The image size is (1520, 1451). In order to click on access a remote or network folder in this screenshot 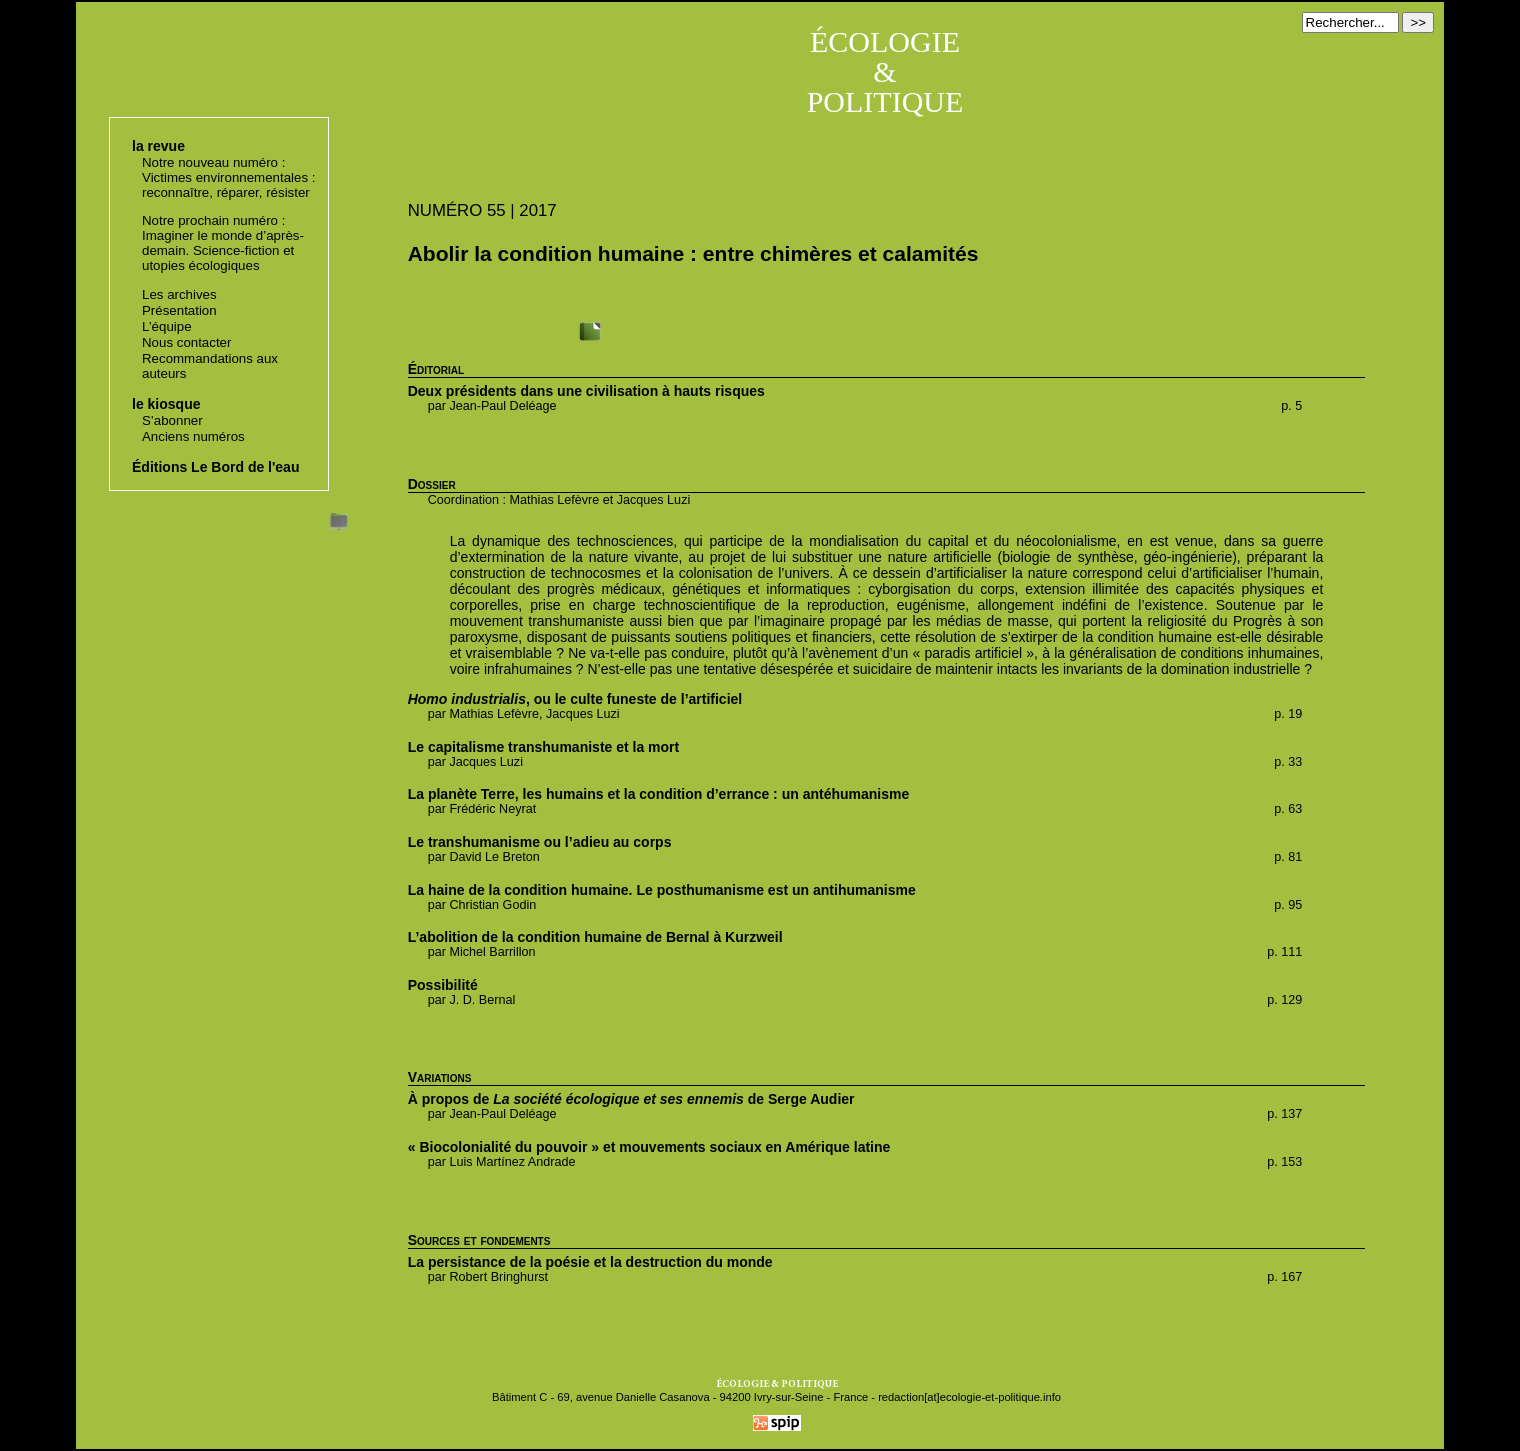, I will do `click(339, 521)`.